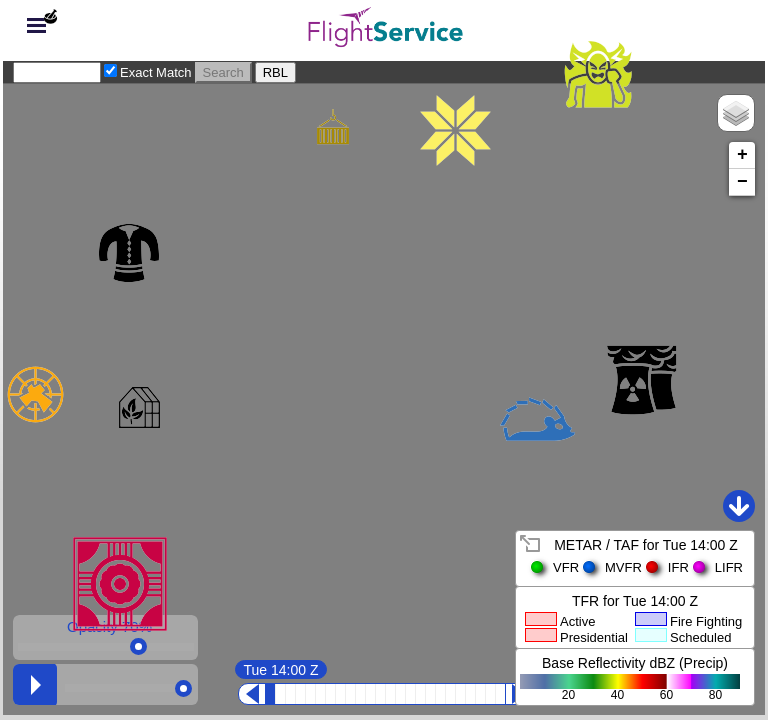 The height and width of the screenshot is (720, 768). What do you see at coordinates (642, 380) in the screenshot?
I see `nuclear power plant facility icon` at bounding box center [642, 380].